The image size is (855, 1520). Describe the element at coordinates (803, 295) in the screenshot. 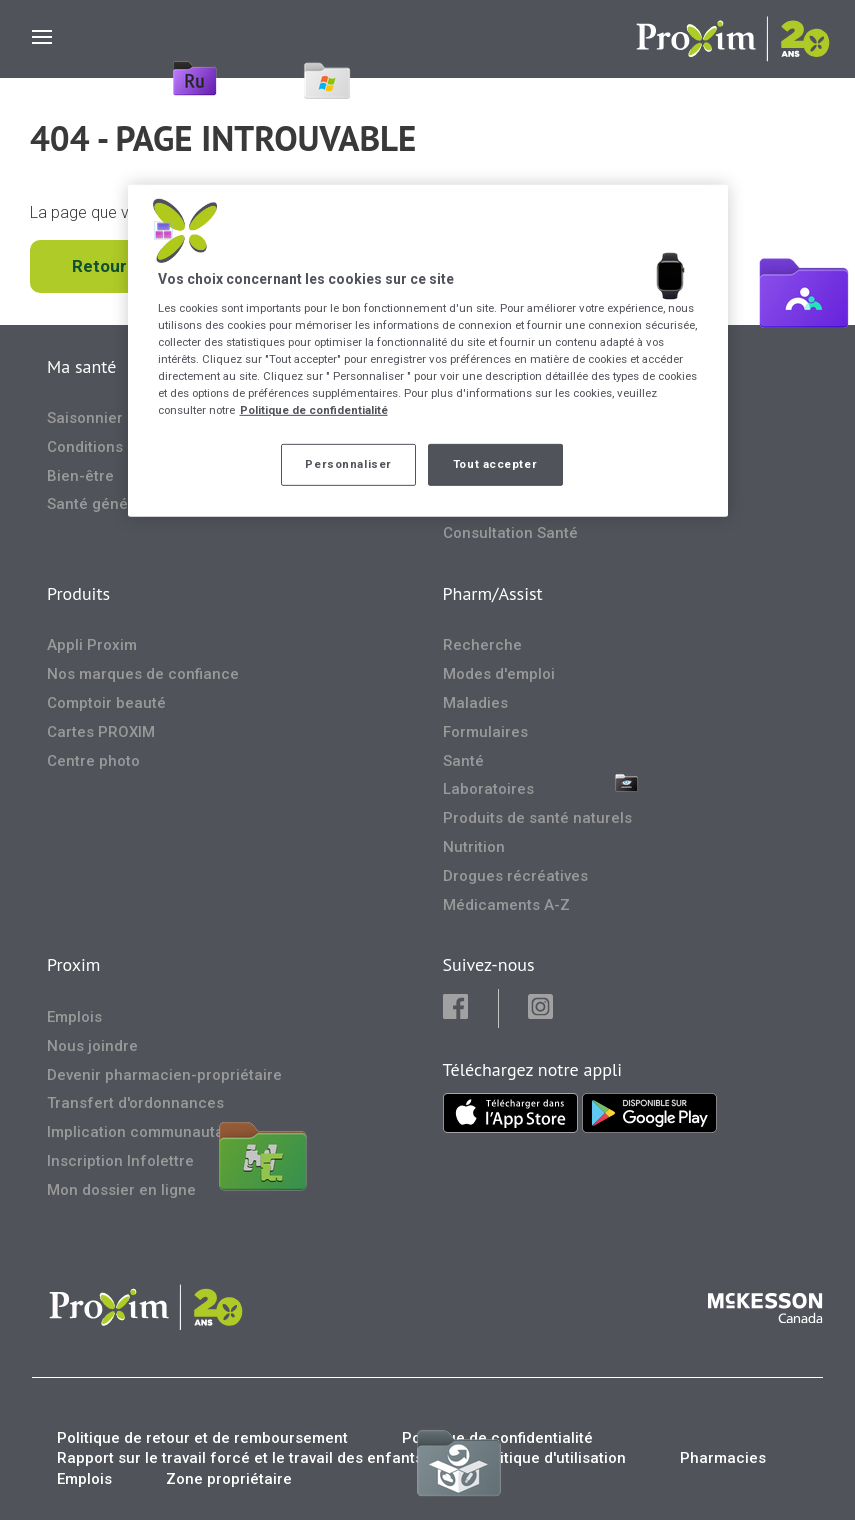

I see `open wondershare famisafe app folder` at that location.